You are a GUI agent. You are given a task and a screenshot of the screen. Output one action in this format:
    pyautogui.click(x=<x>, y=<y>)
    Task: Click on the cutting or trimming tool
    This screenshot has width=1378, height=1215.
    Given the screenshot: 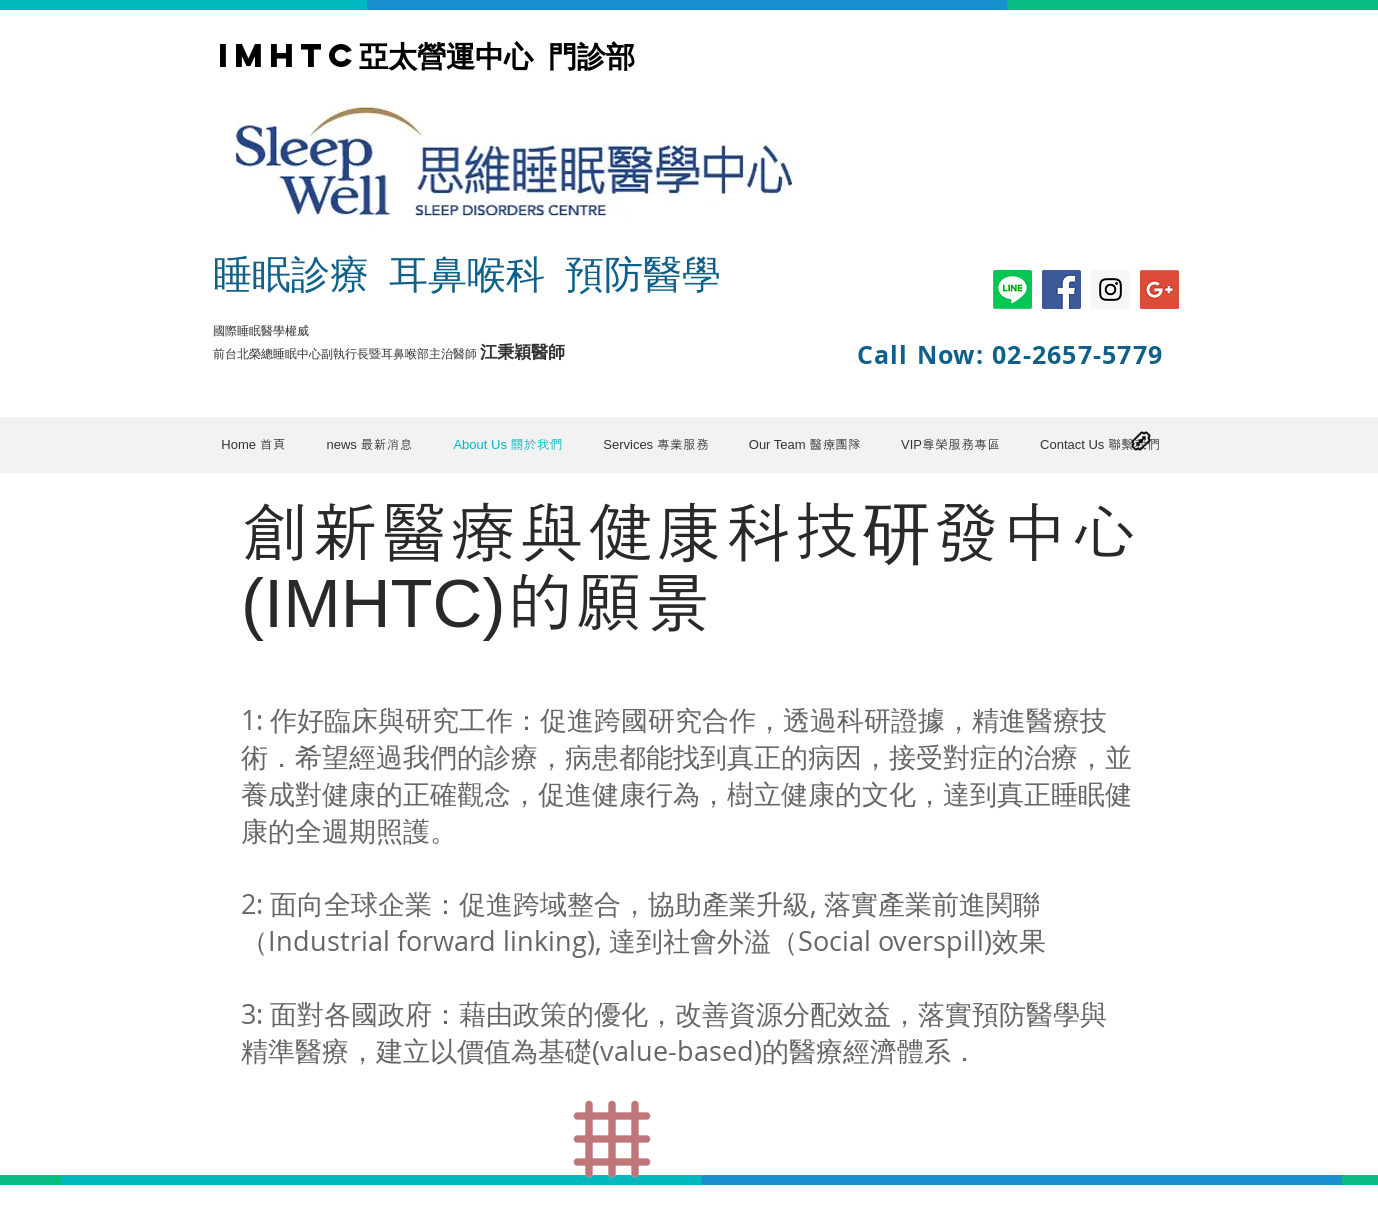 What is the action you would take?
    pyautogui.click(x=1141, y=441)
    